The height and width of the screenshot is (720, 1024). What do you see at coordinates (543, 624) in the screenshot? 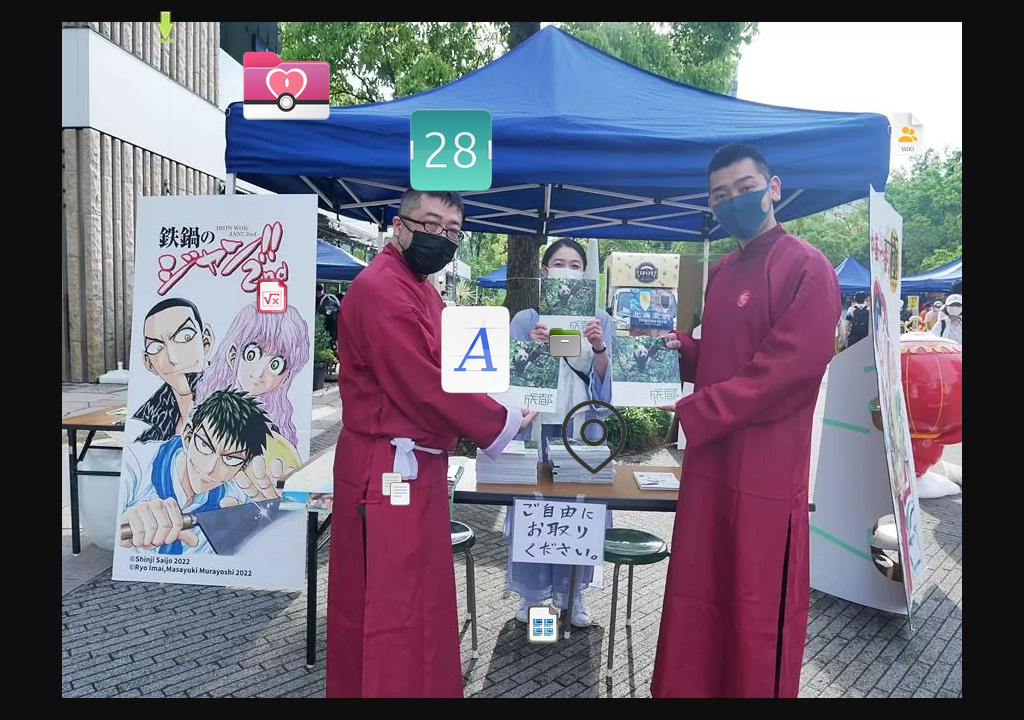
I see `libreoffice master document file type` at bounding box center [543, 624].